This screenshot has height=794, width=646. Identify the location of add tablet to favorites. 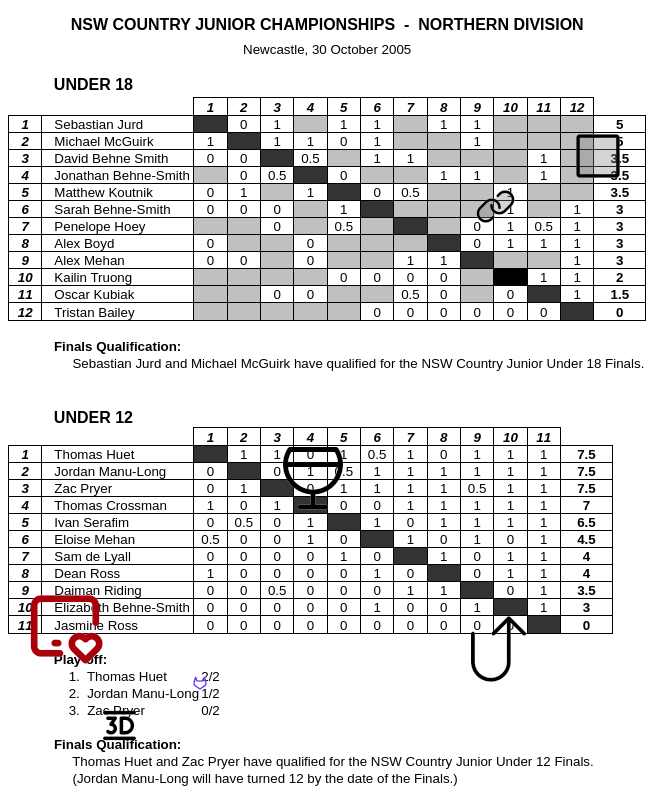
(65, 626).